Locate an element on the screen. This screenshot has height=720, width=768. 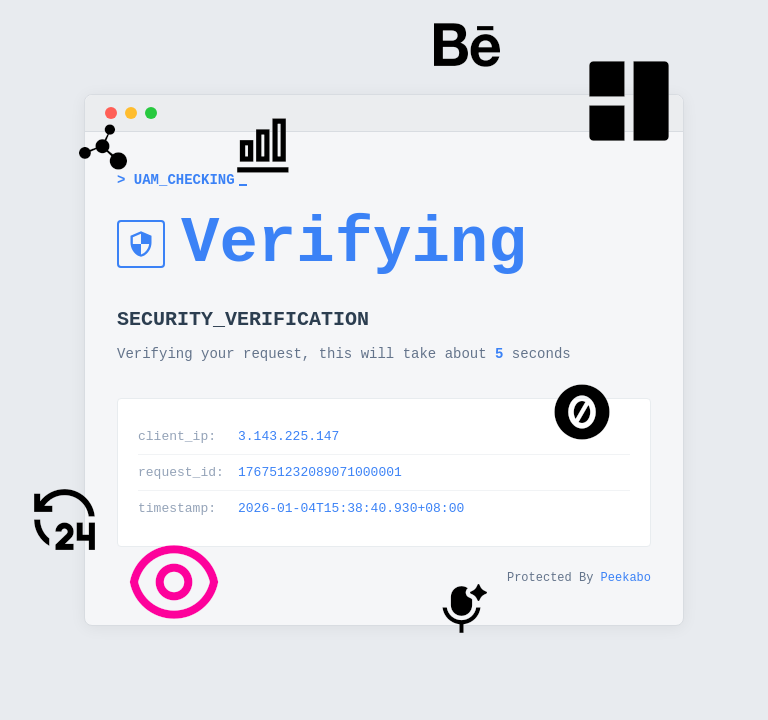
indicates content is in the public domain (CC0 license) is located at coordinates (582, 412).